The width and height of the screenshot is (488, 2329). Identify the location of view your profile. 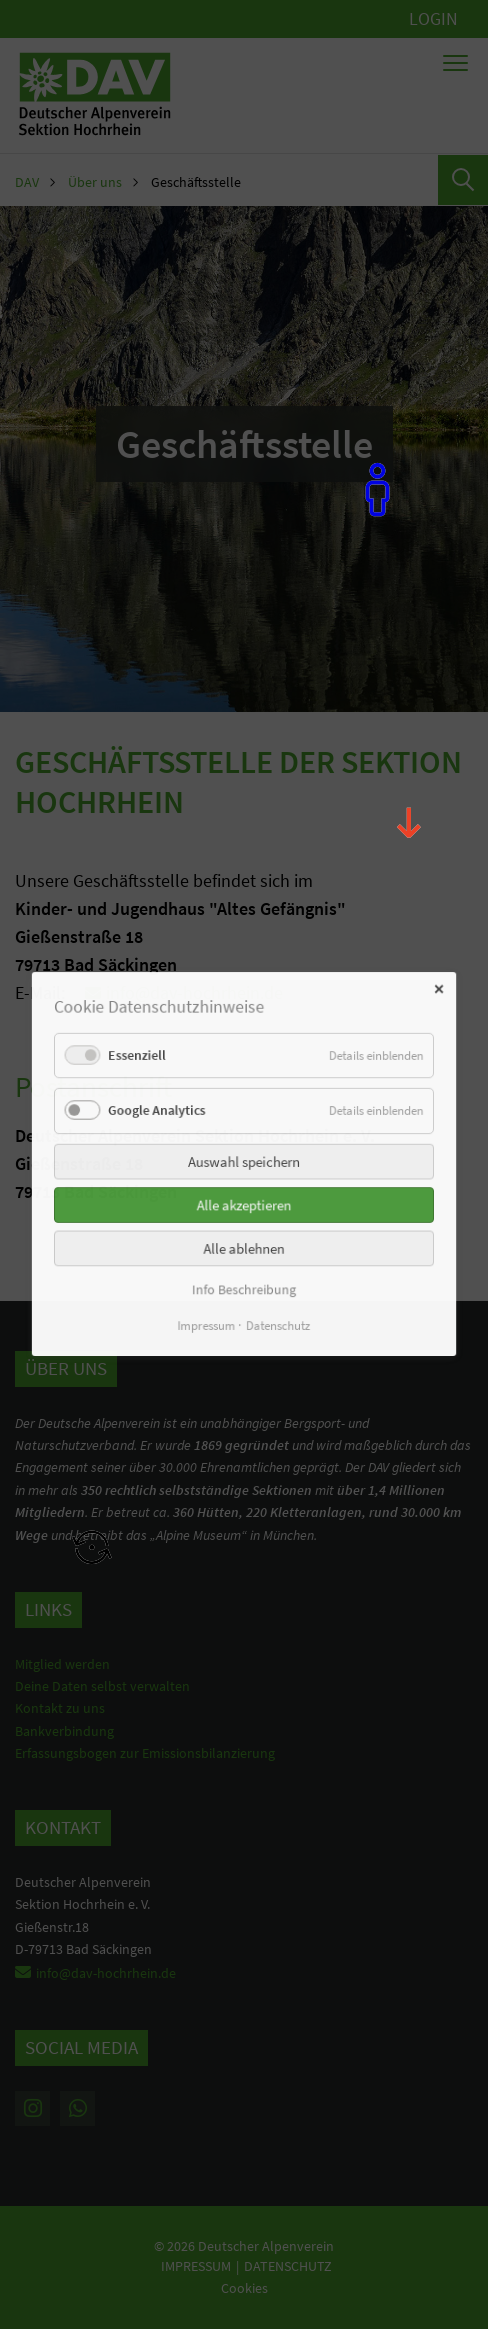
(377, 490).